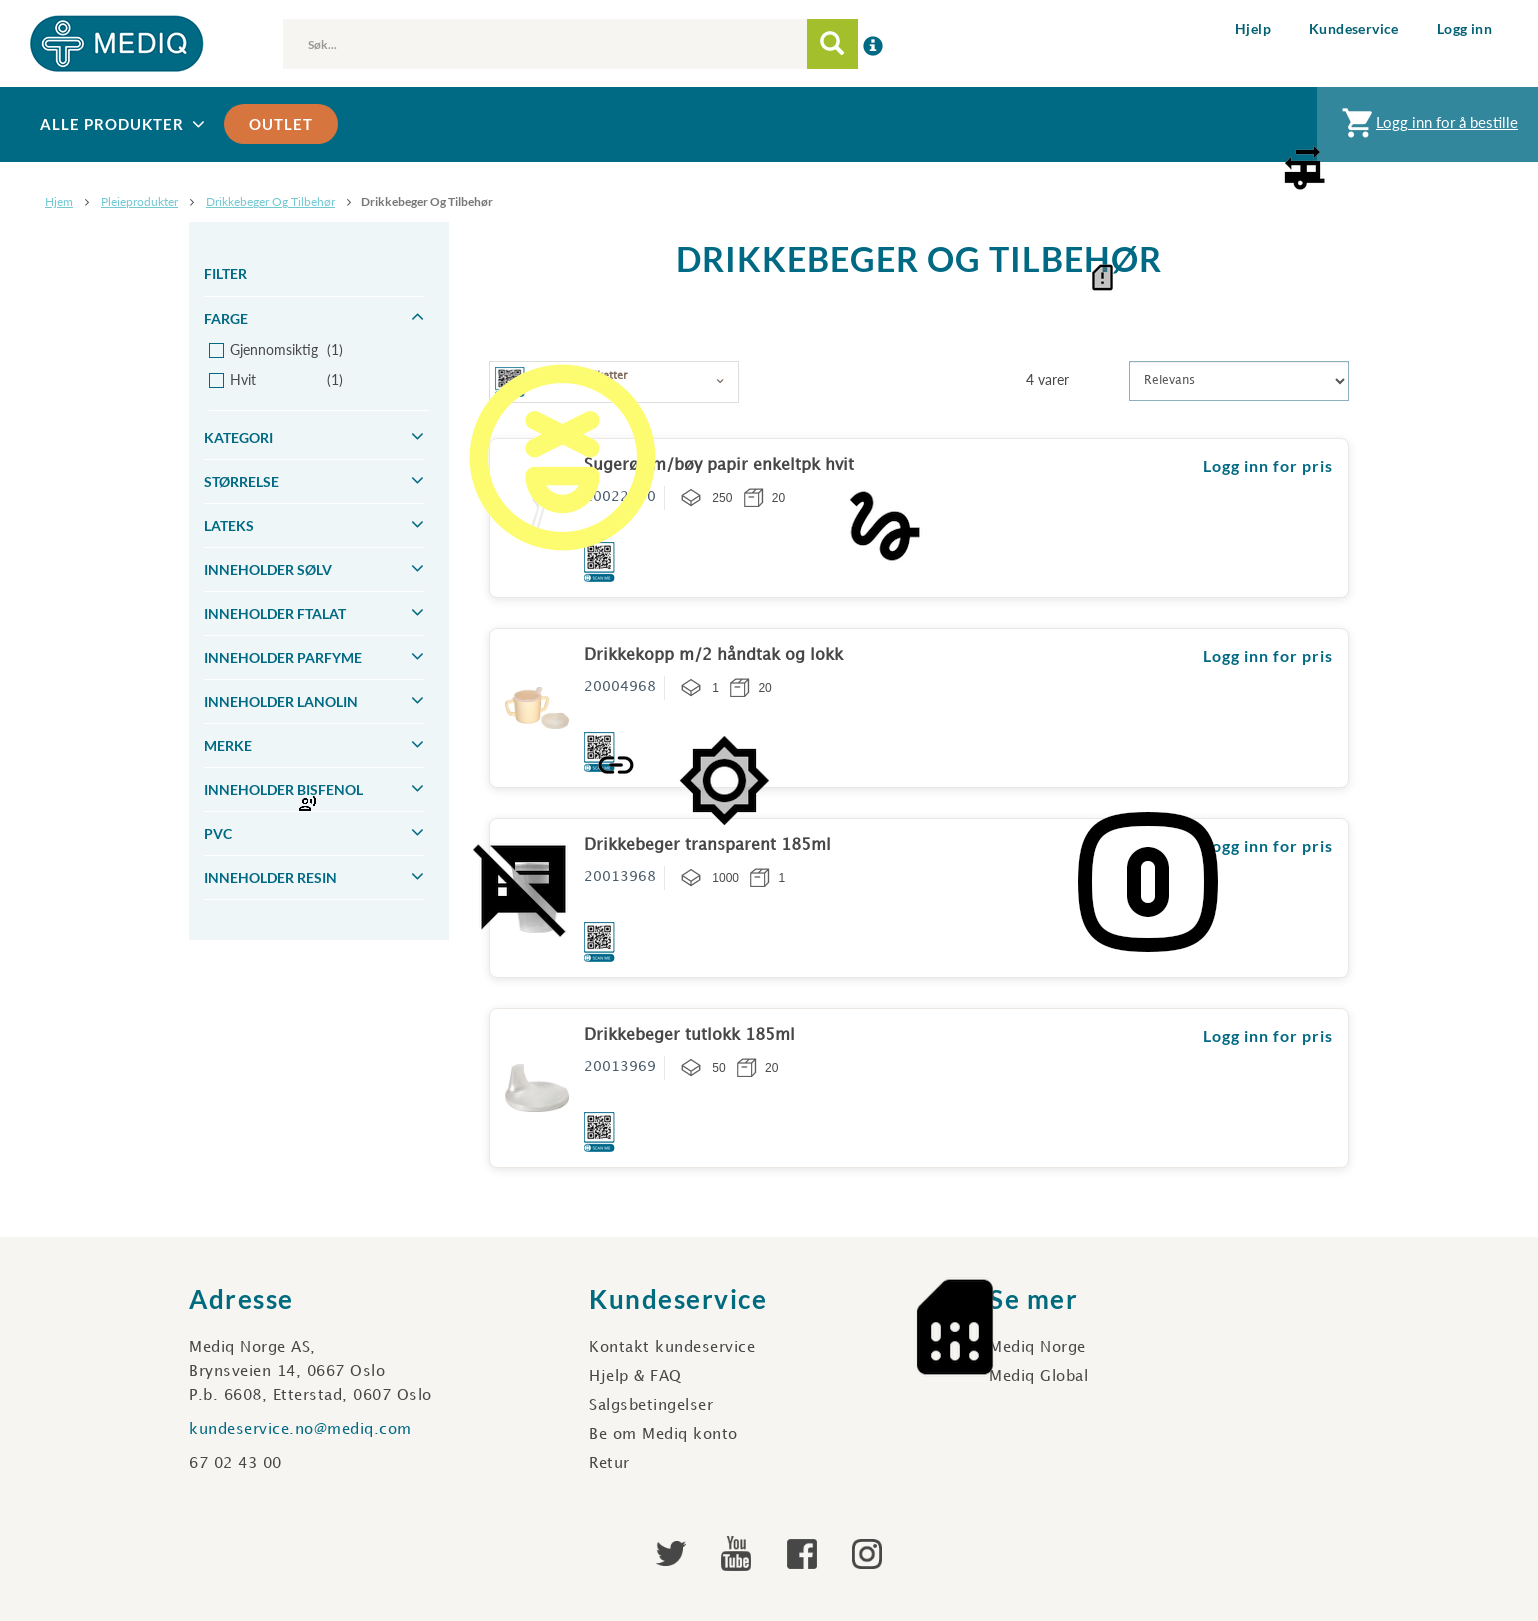  What do you see at coordinates (724, 780) in the screenshot?
I see `adjust screen brightness settings` at bounding box center [724, 780].